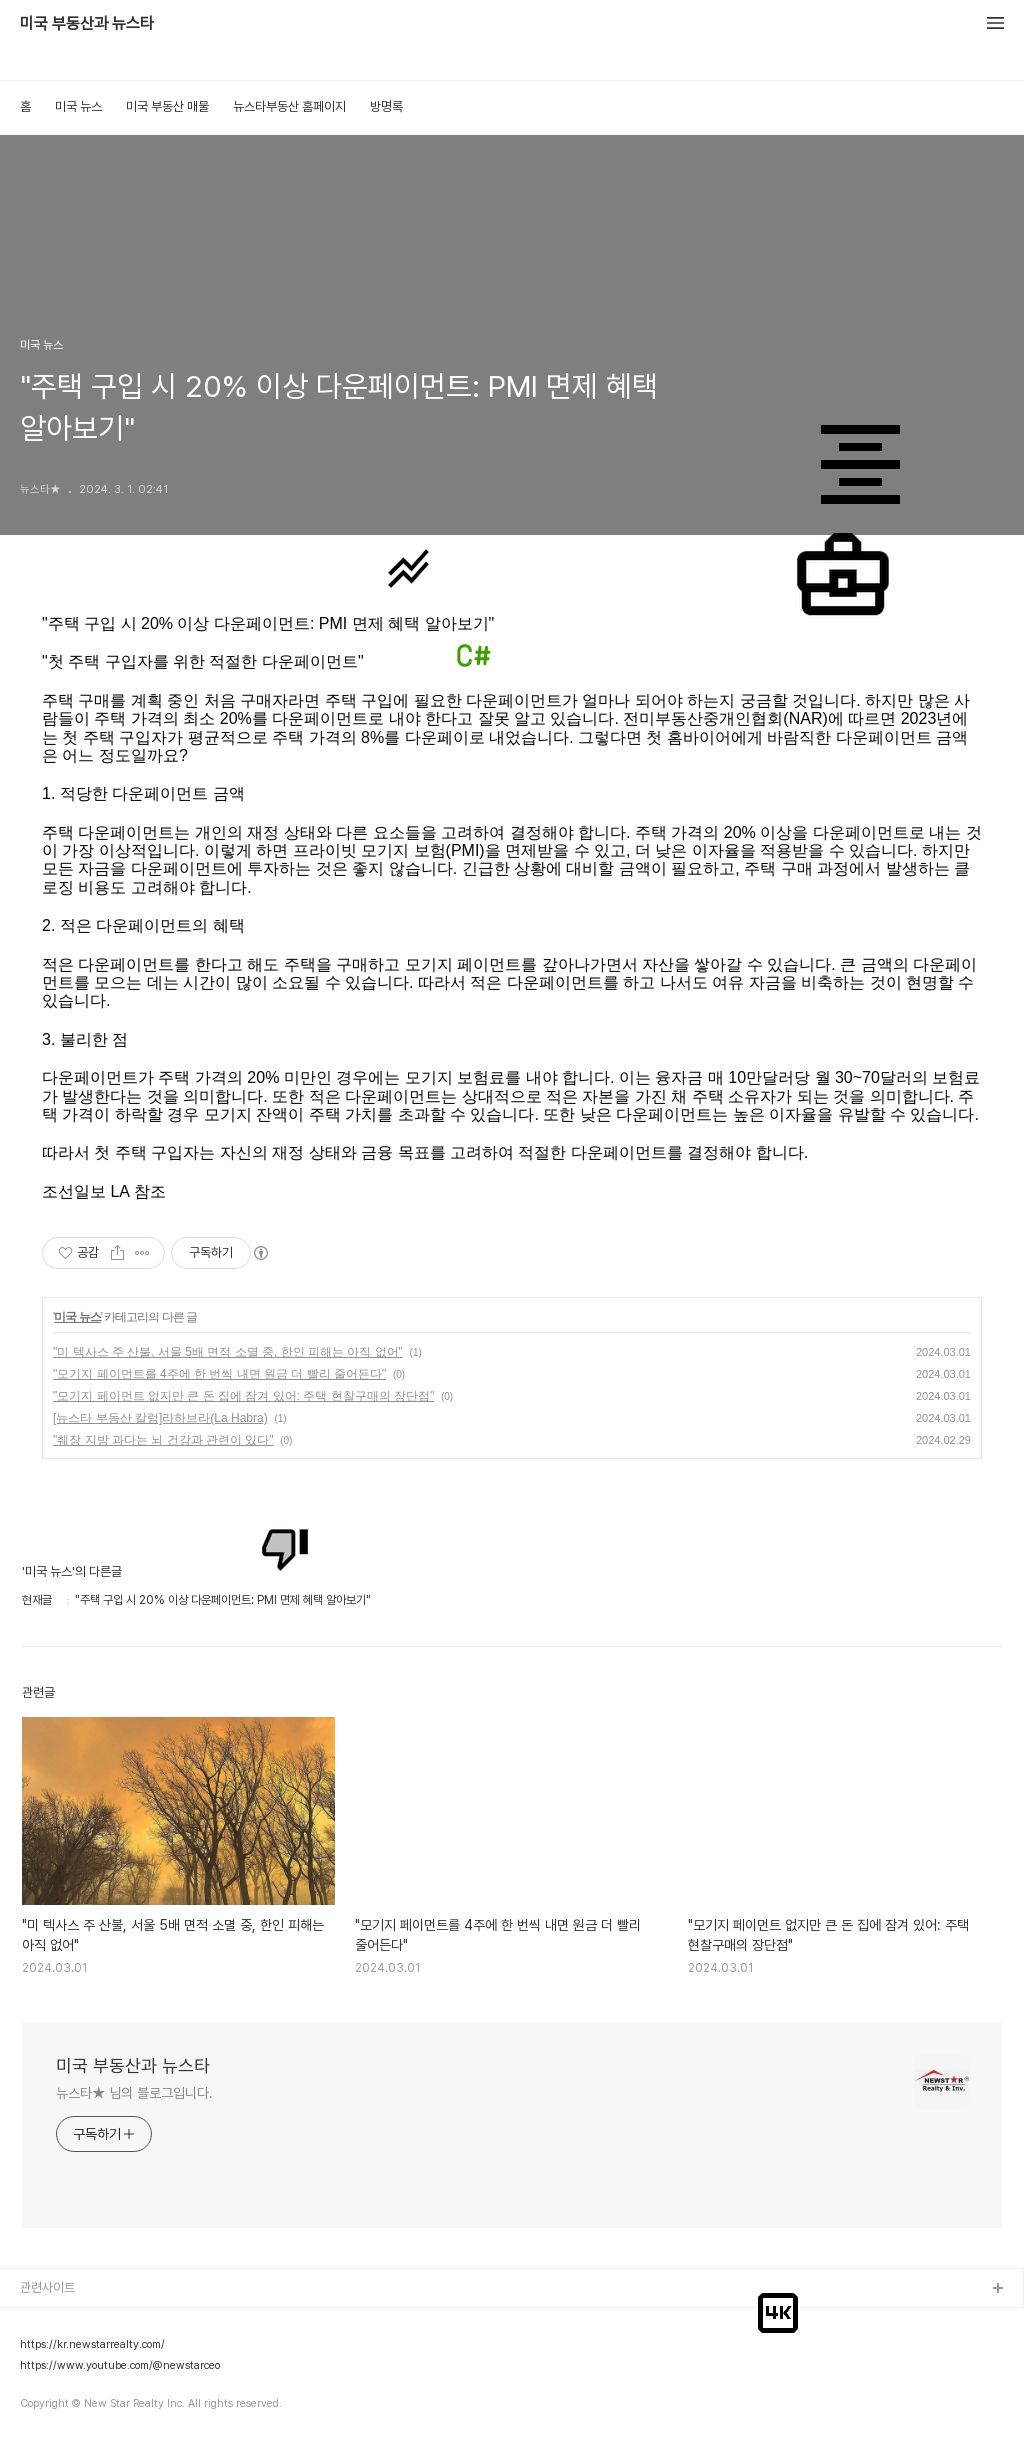 The height and width of the screenshot is (2448, 1024). I want to click on switch to 4k video resolution, so click(778, 2313).